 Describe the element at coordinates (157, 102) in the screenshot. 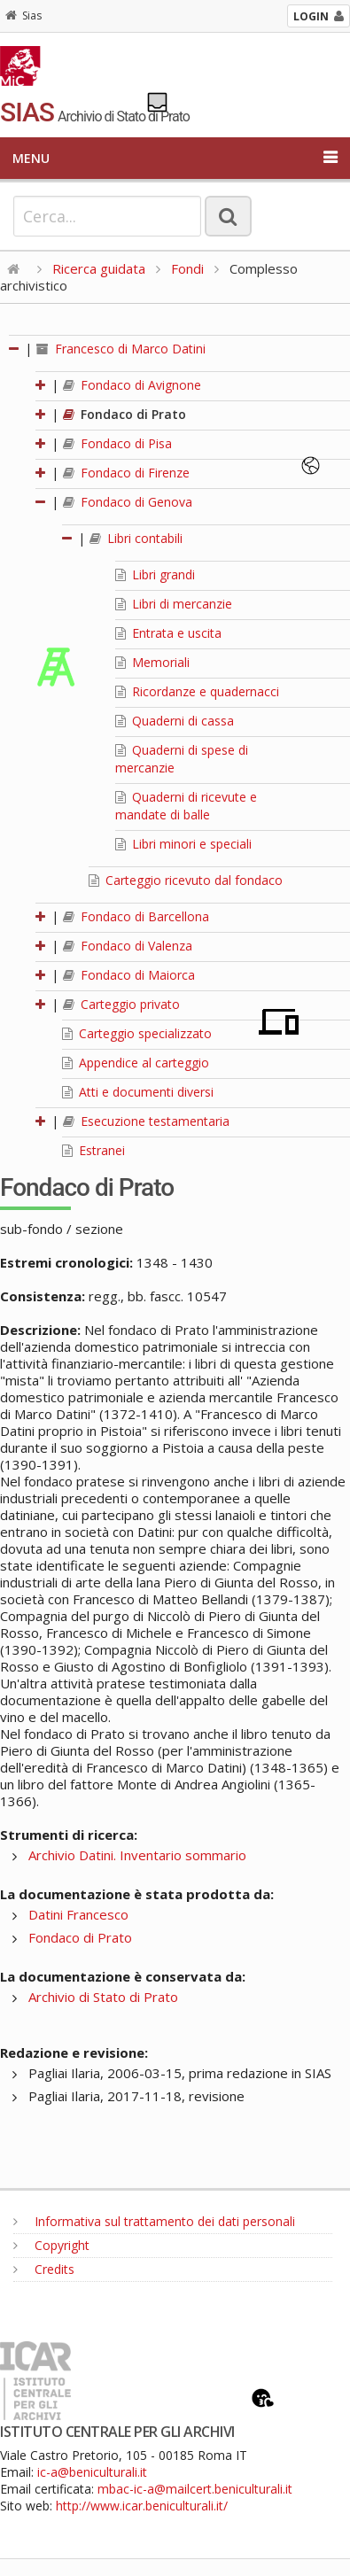

I see `view inbox or incoming items` at that location.